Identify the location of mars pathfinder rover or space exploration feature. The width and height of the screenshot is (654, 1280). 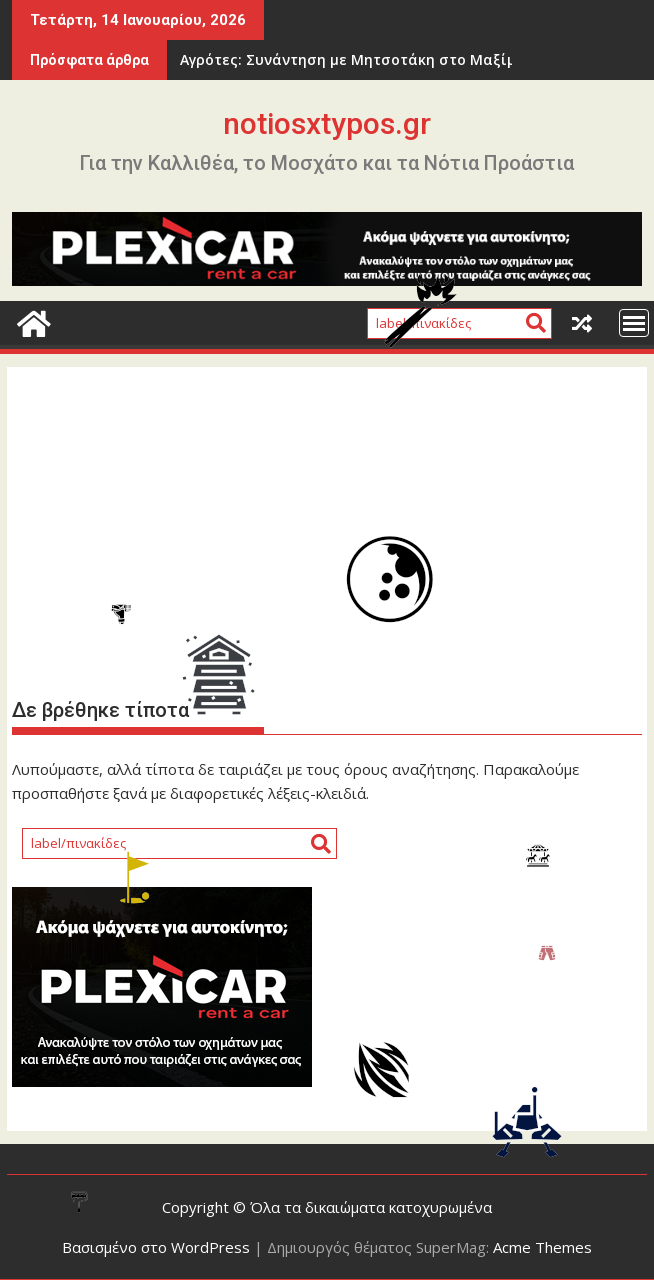
(527, 1124).